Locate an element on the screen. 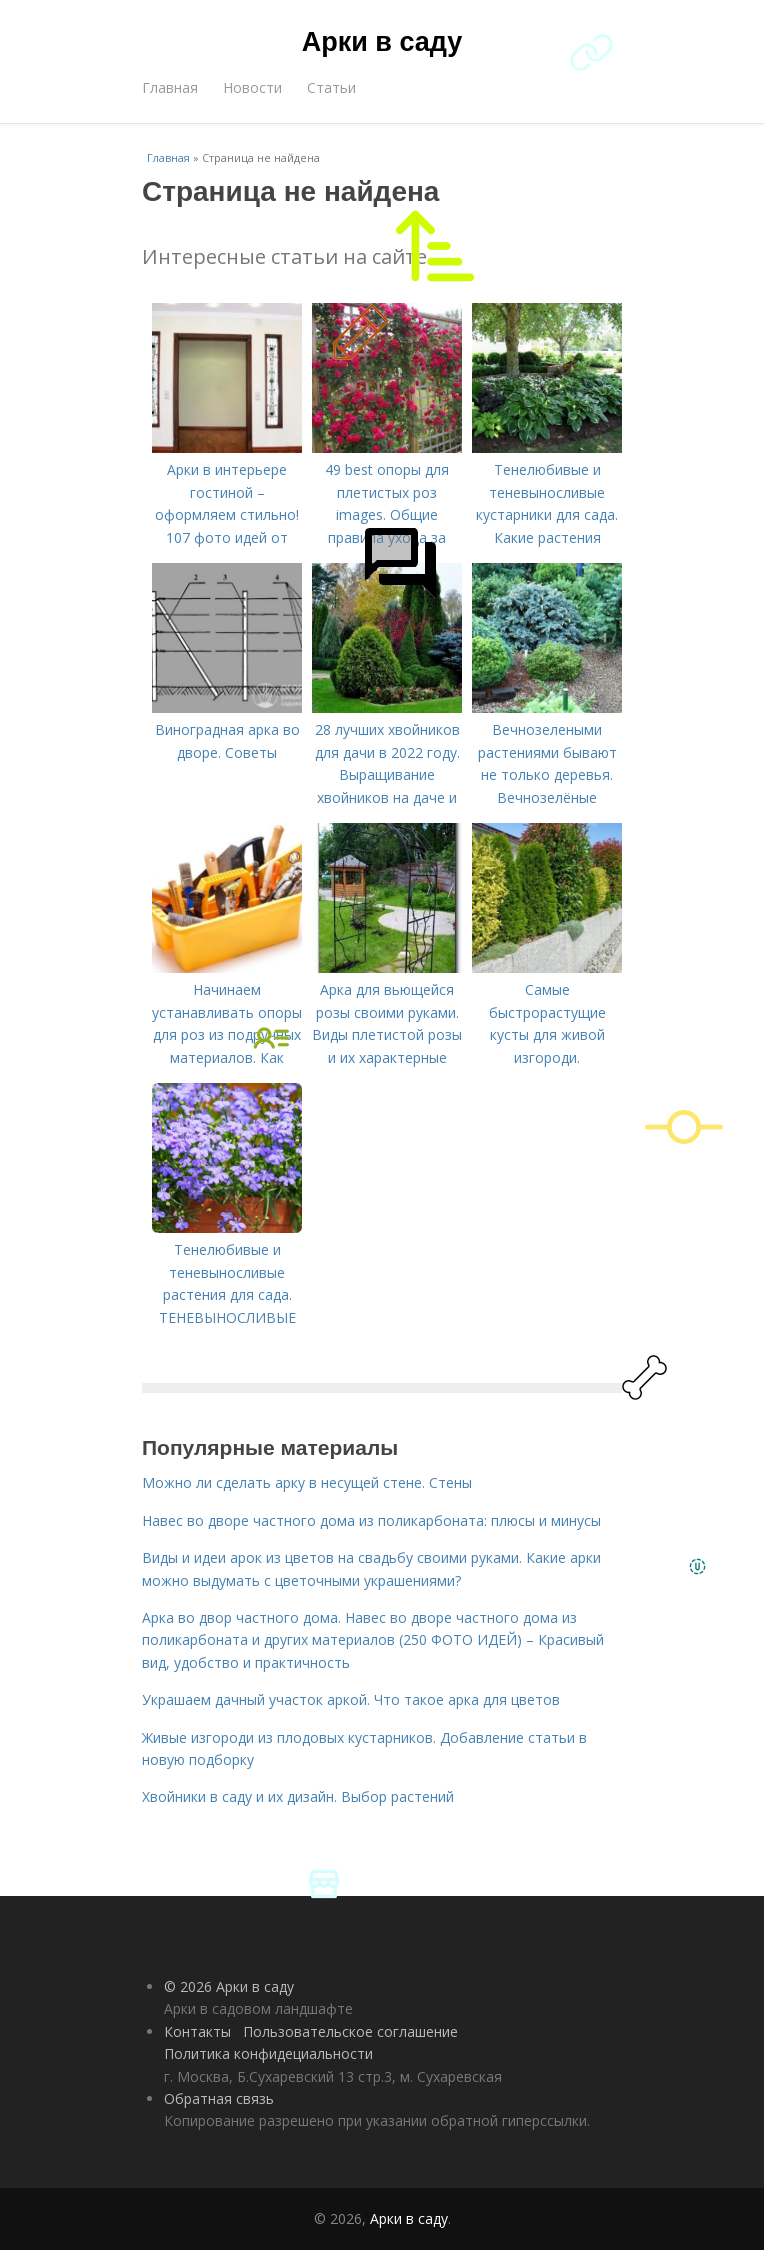  view commit history in version control is located at coordinates (684, 1127).